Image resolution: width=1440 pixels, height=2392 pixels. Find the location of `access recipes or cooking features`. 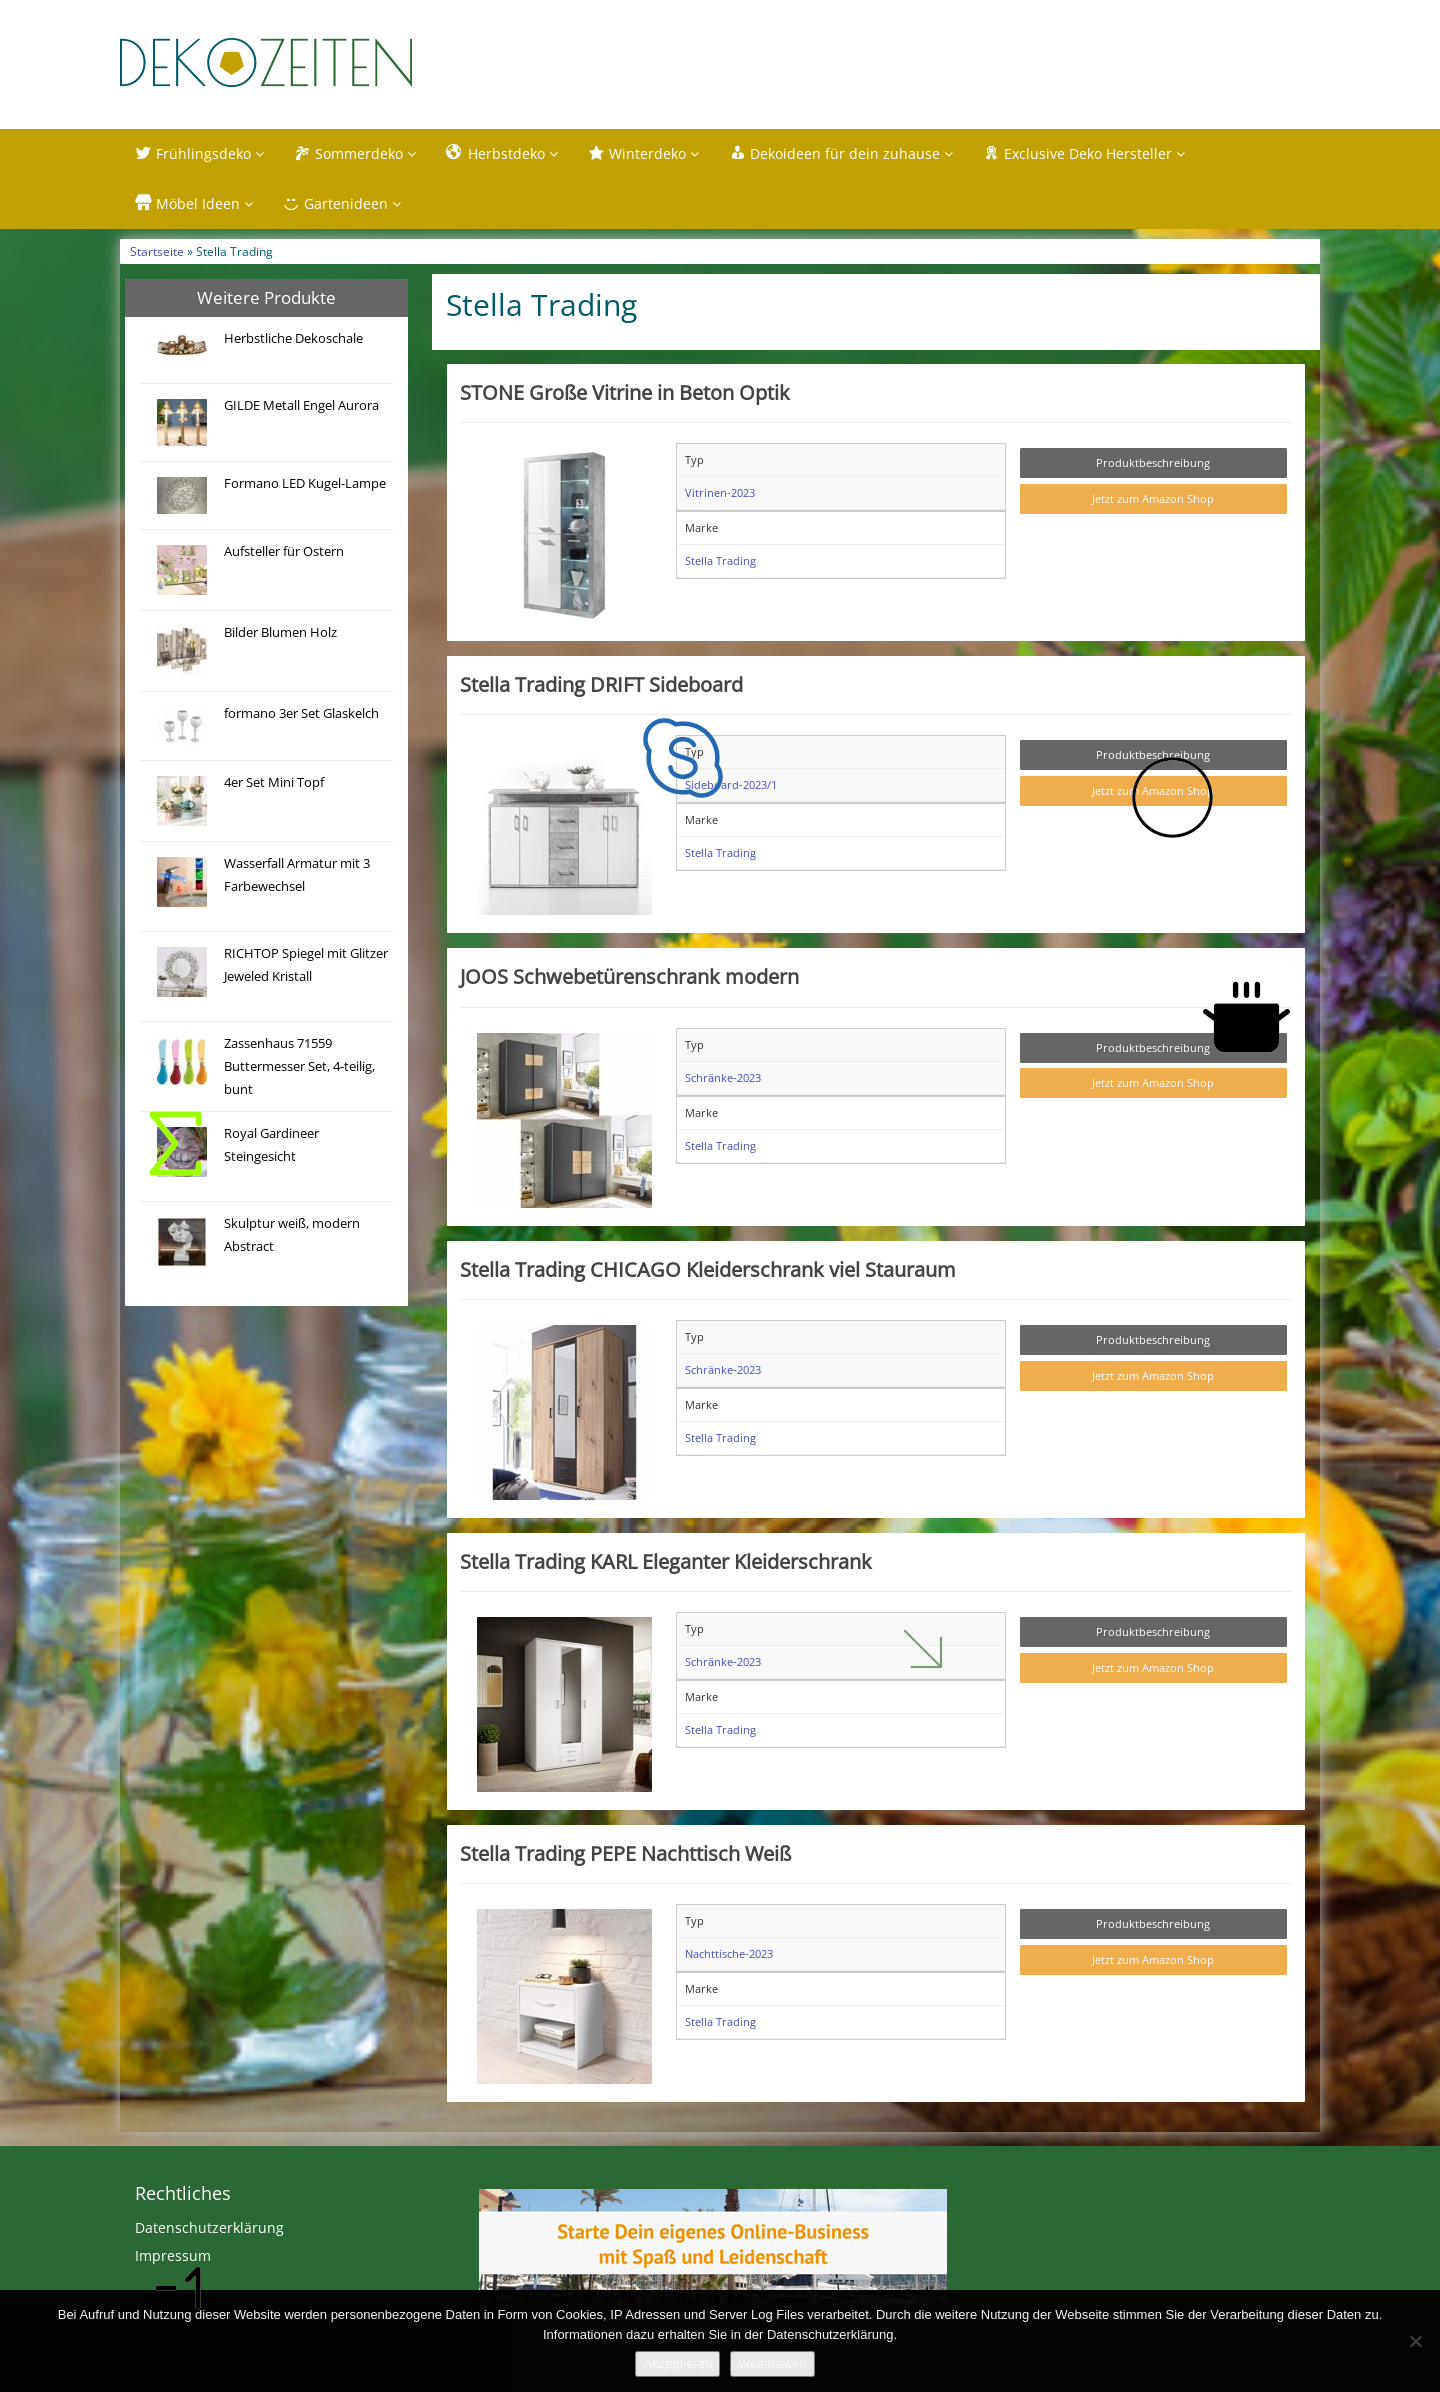

access recipes or cooking features is located at coordinates (1246, 1022).